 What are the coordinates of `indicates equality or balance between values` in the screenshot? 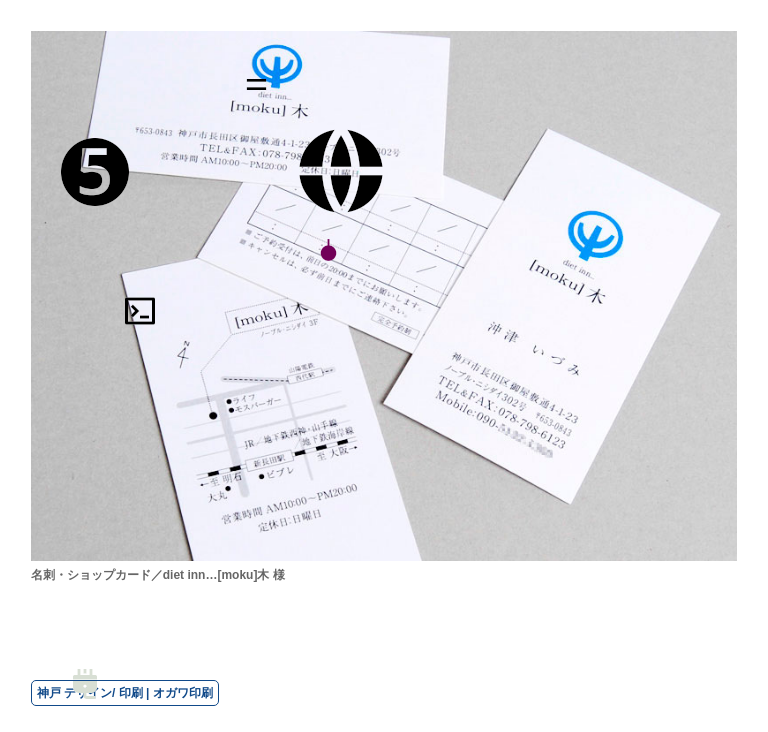 It's located at (256, 84).